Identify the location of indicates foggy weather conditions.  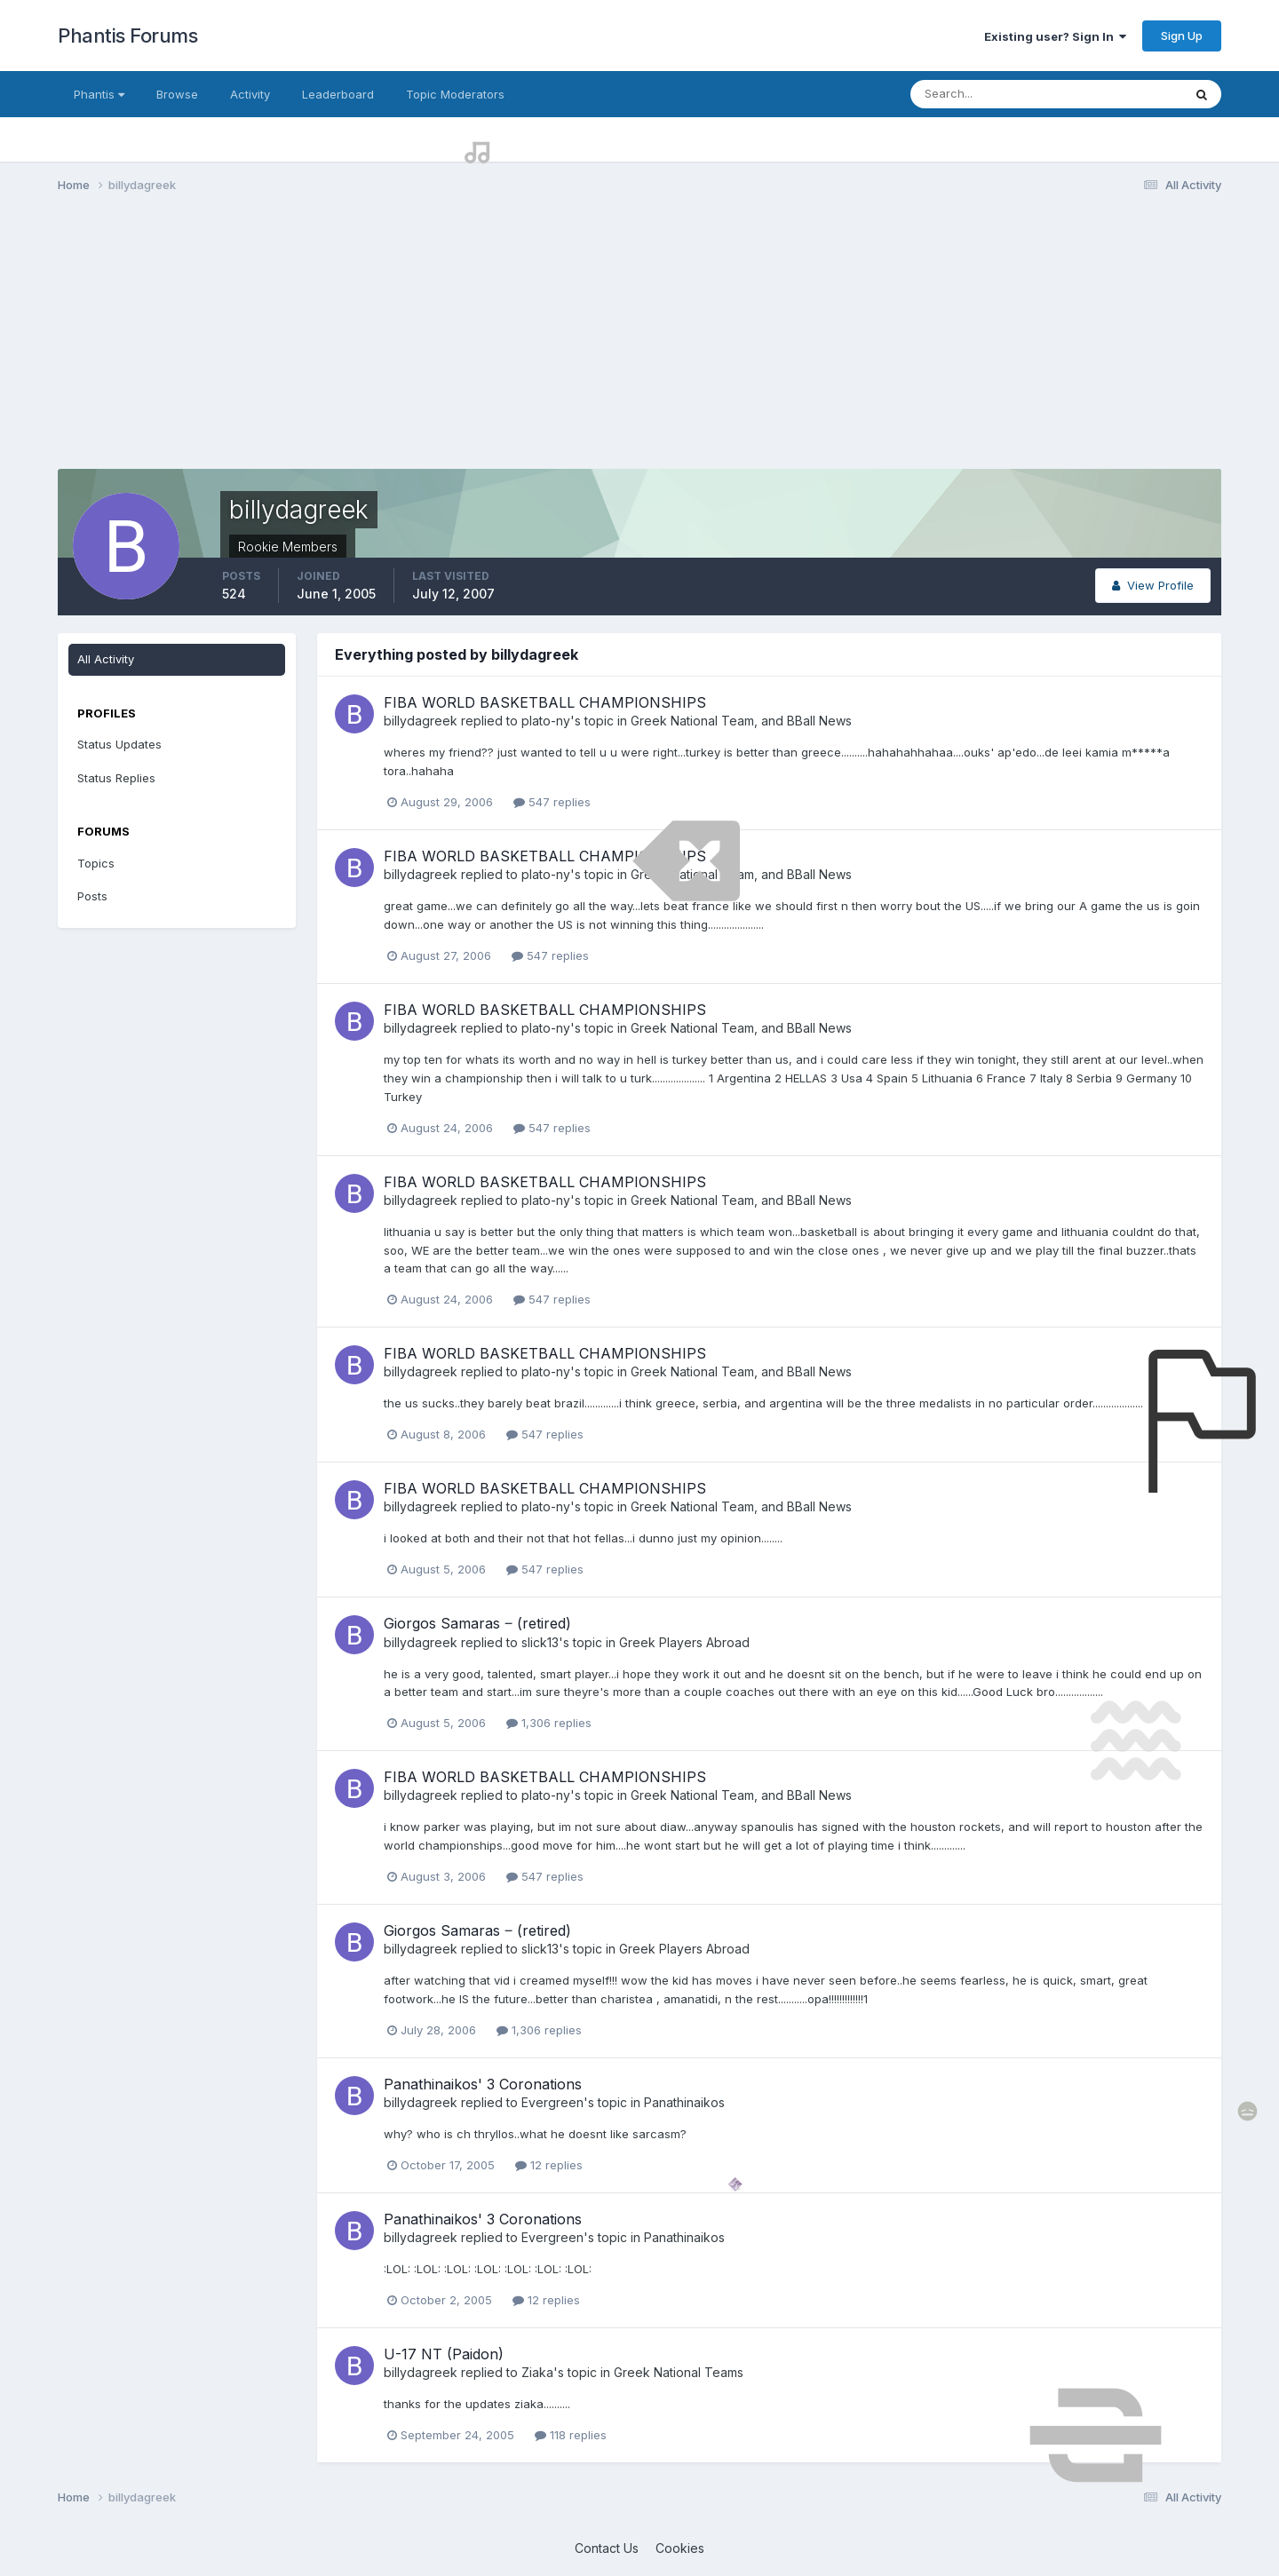
(1136, 1740).